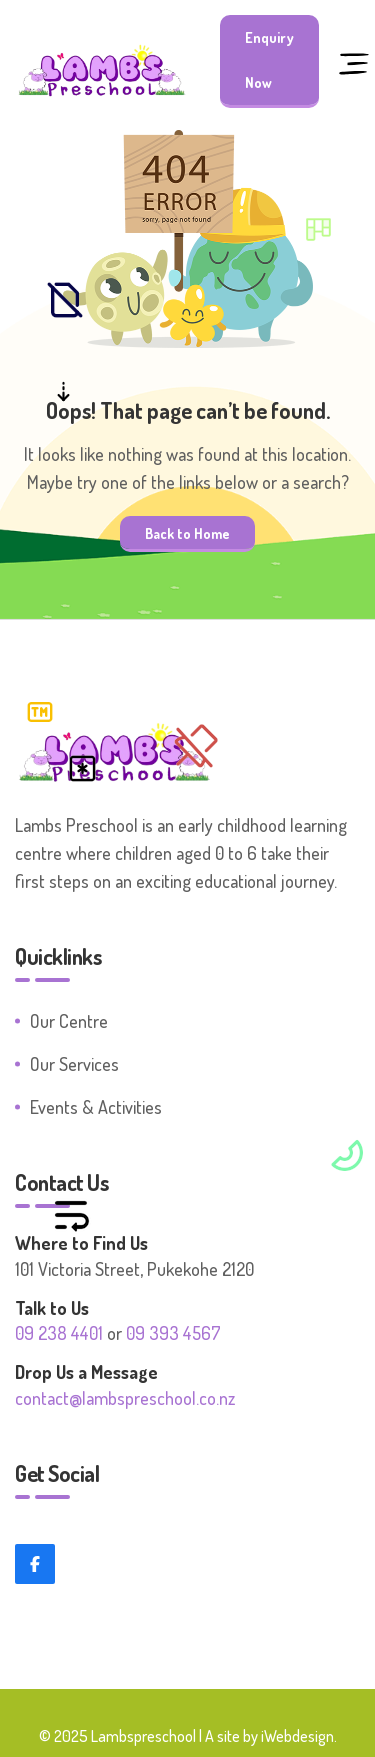  Describe the element at coordinates (348, 1156) in the screenshot. I see `select melon or cantaloupe fruit` at that location.